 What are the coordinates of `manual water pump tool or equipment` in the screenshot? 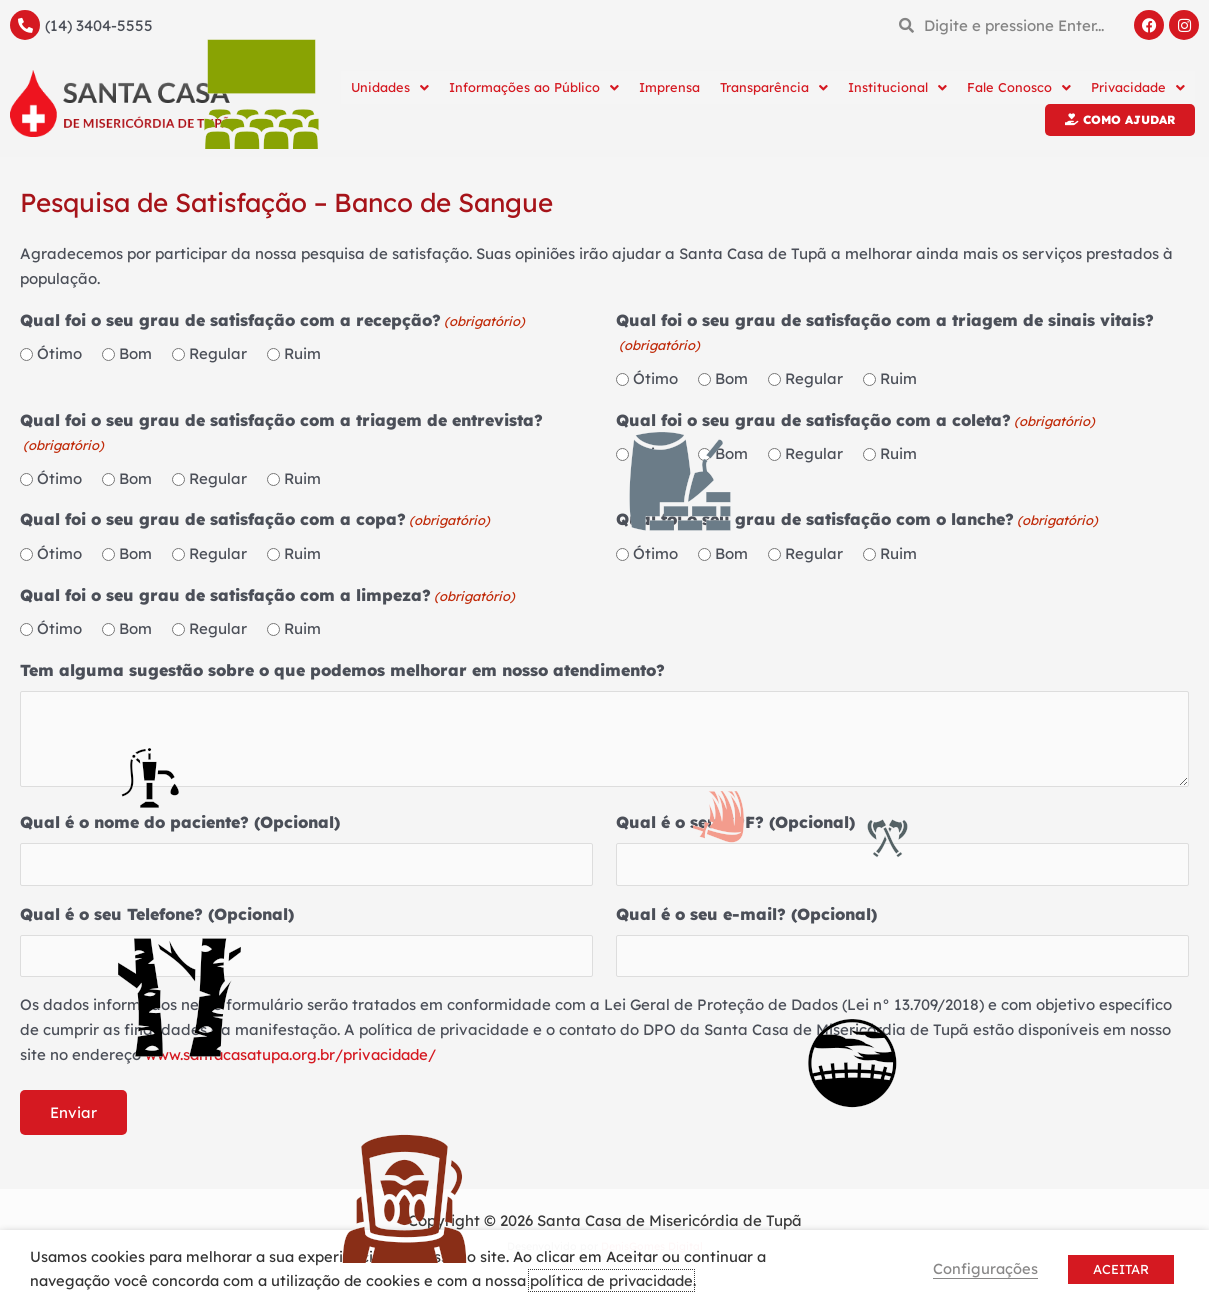 It's located at (149, 777).